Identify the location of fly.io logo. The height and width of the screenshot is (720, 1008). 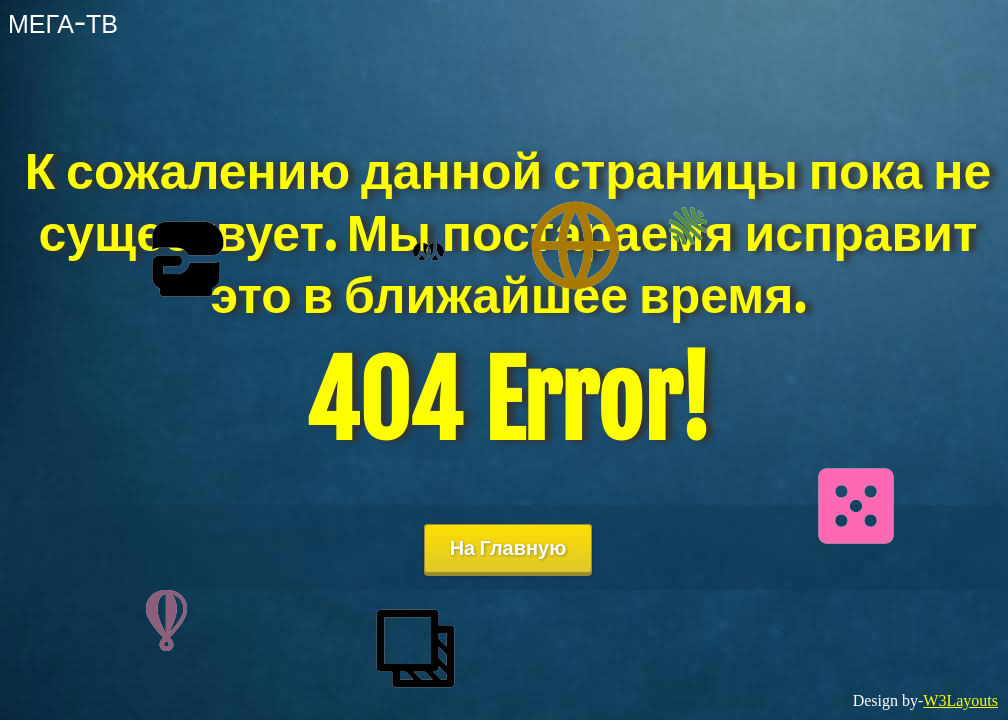
(166, 620).